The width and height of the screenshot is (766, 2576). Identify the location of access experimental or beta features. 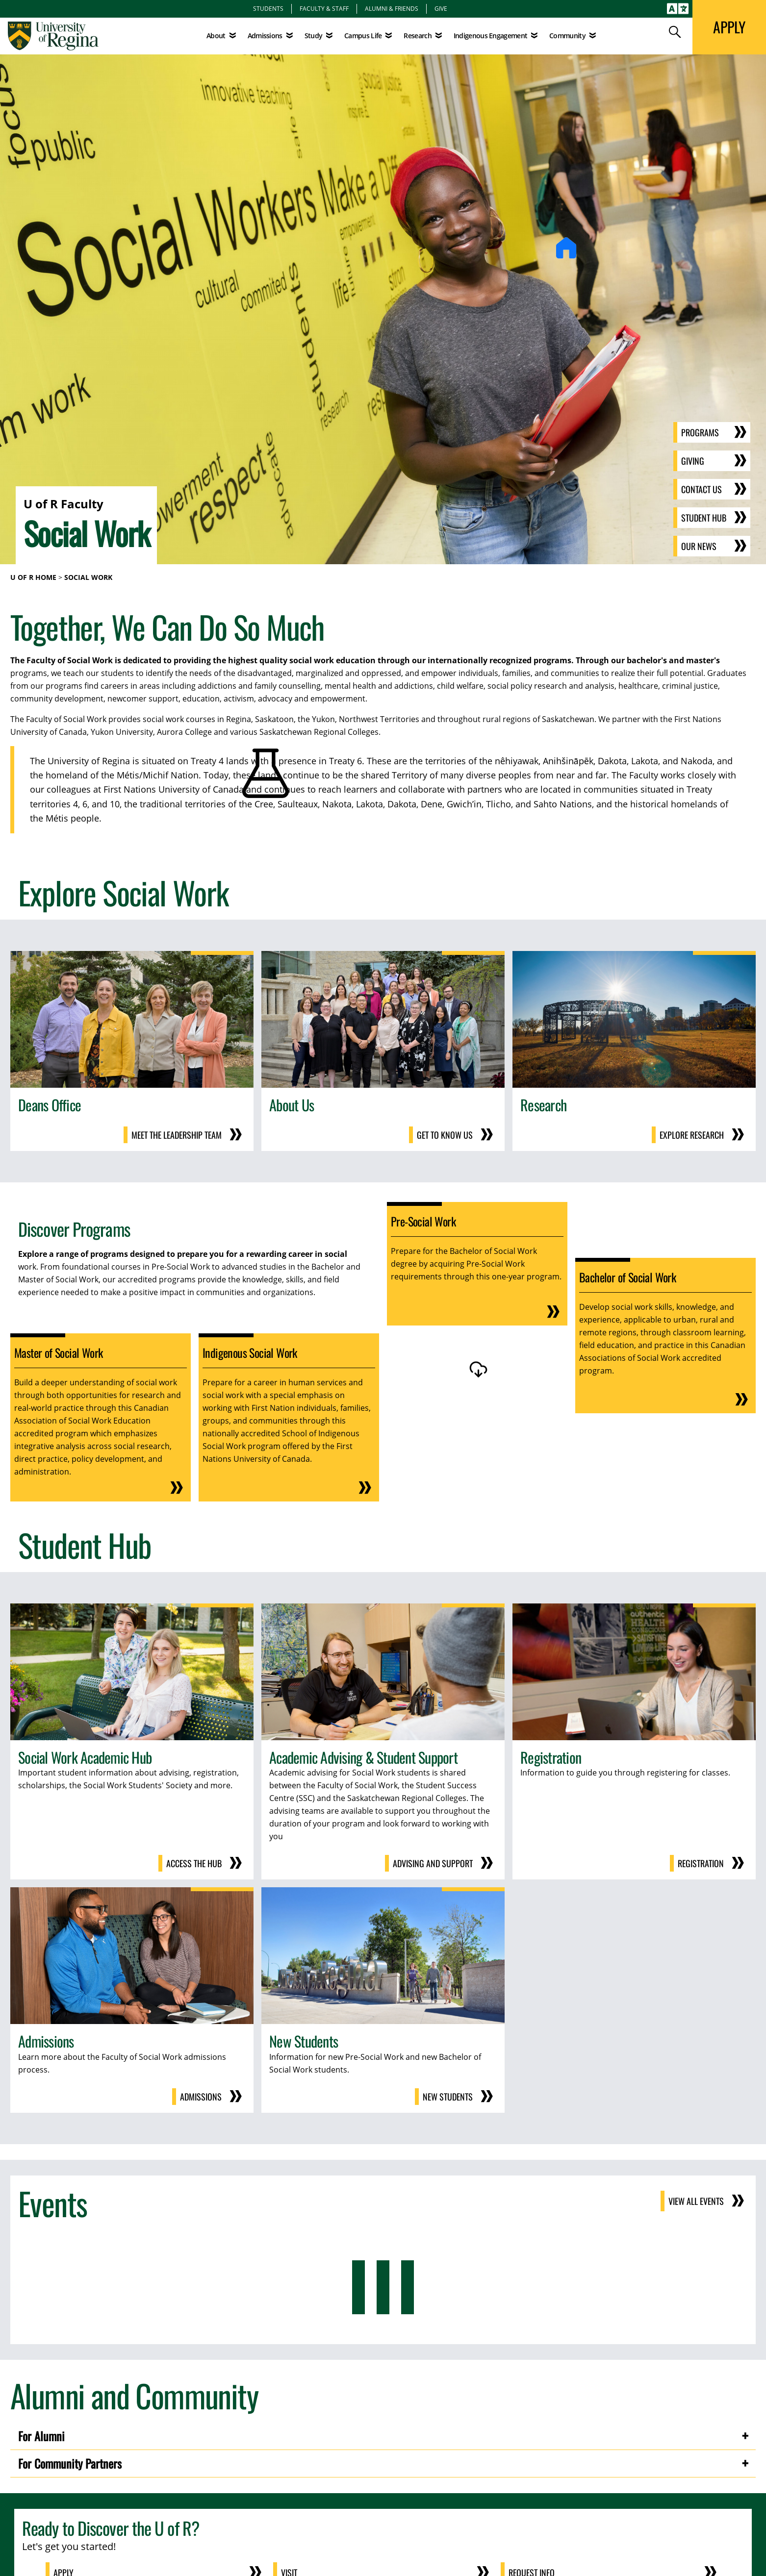
(265, 773).